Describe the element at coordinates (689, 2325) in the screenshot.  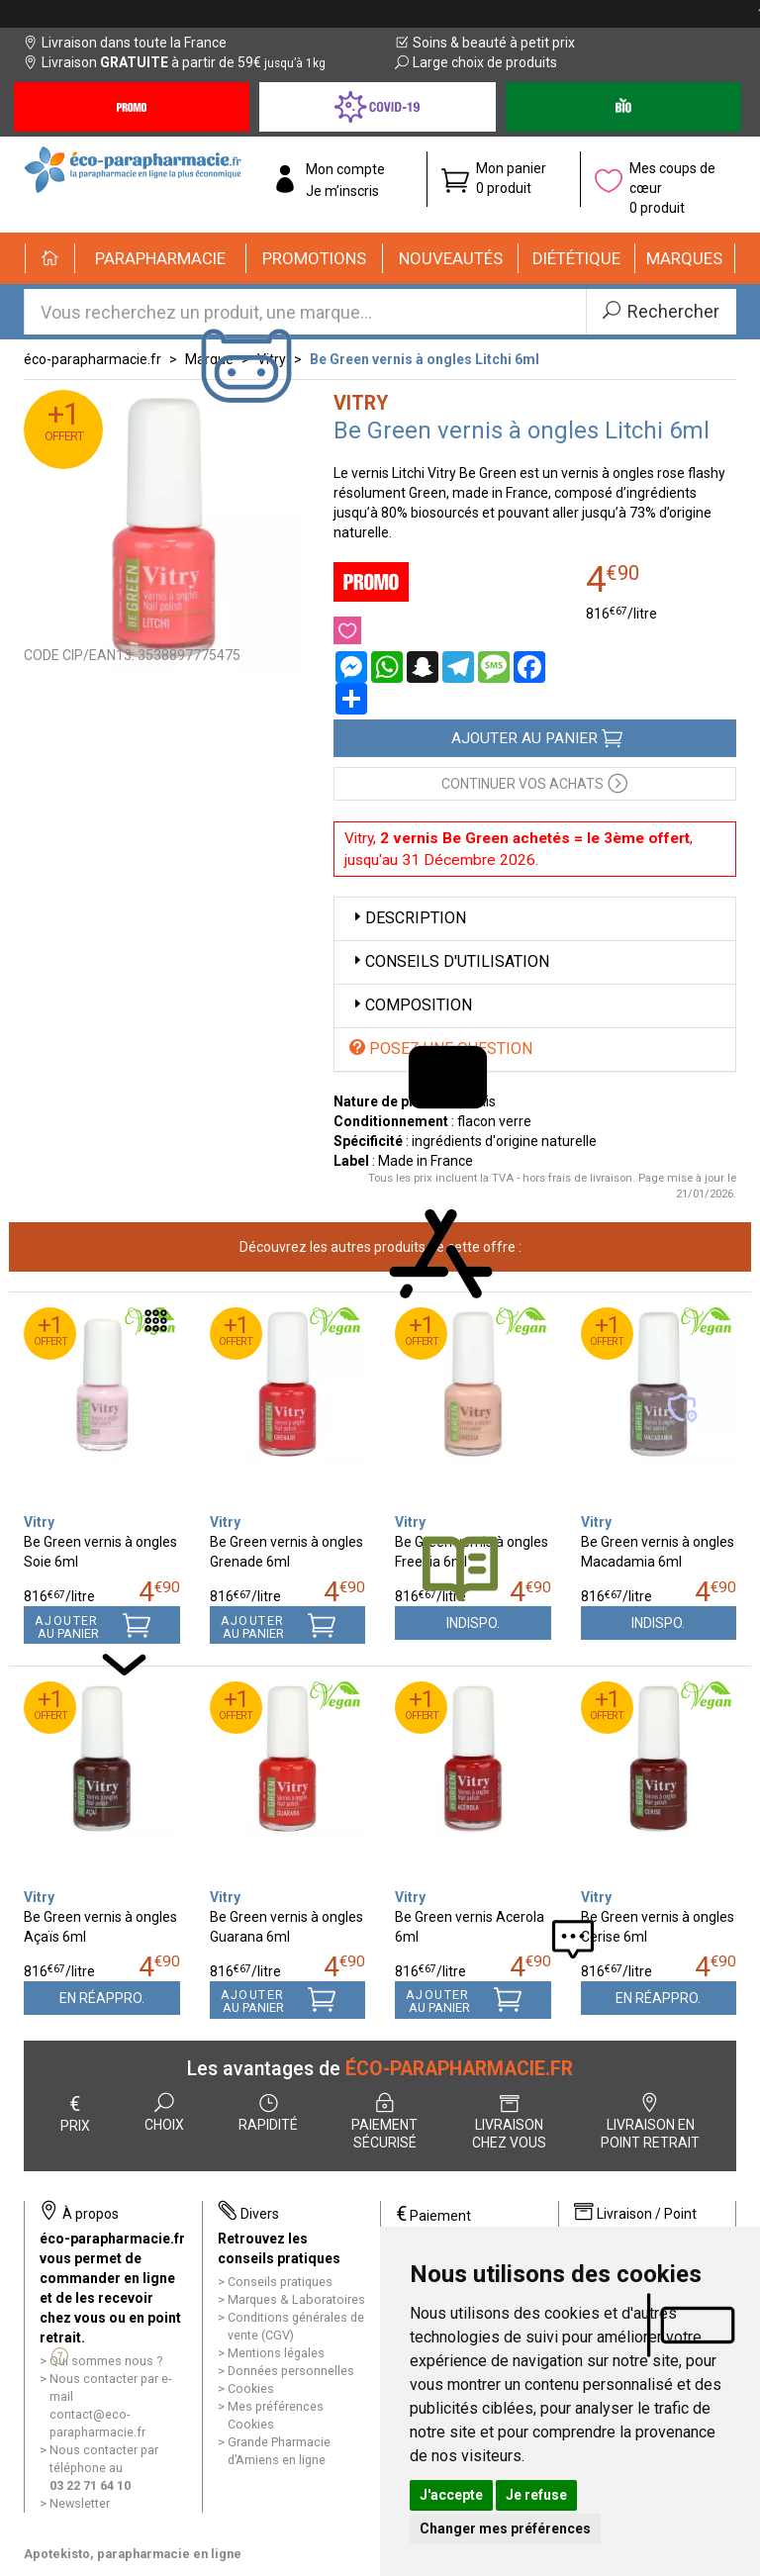
I see `align content to the left` at that location.